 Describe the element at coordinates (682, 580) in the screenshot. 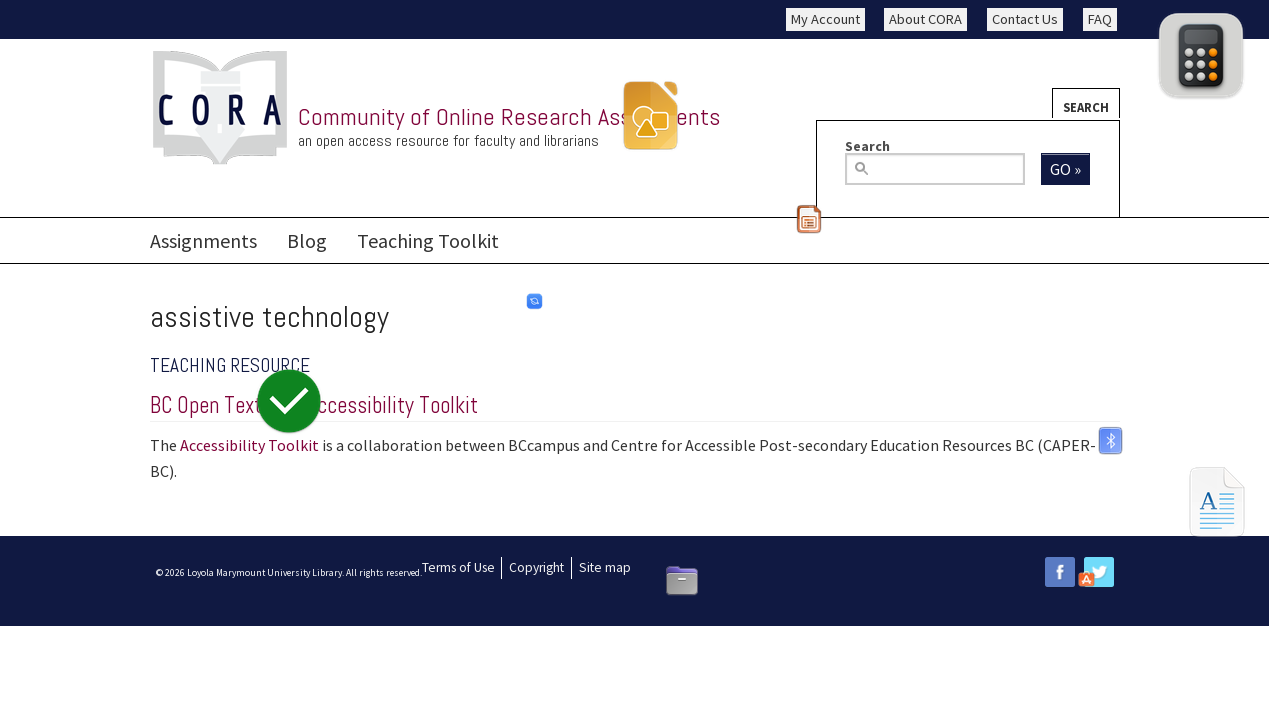

I see `open the file manager application` at that location.